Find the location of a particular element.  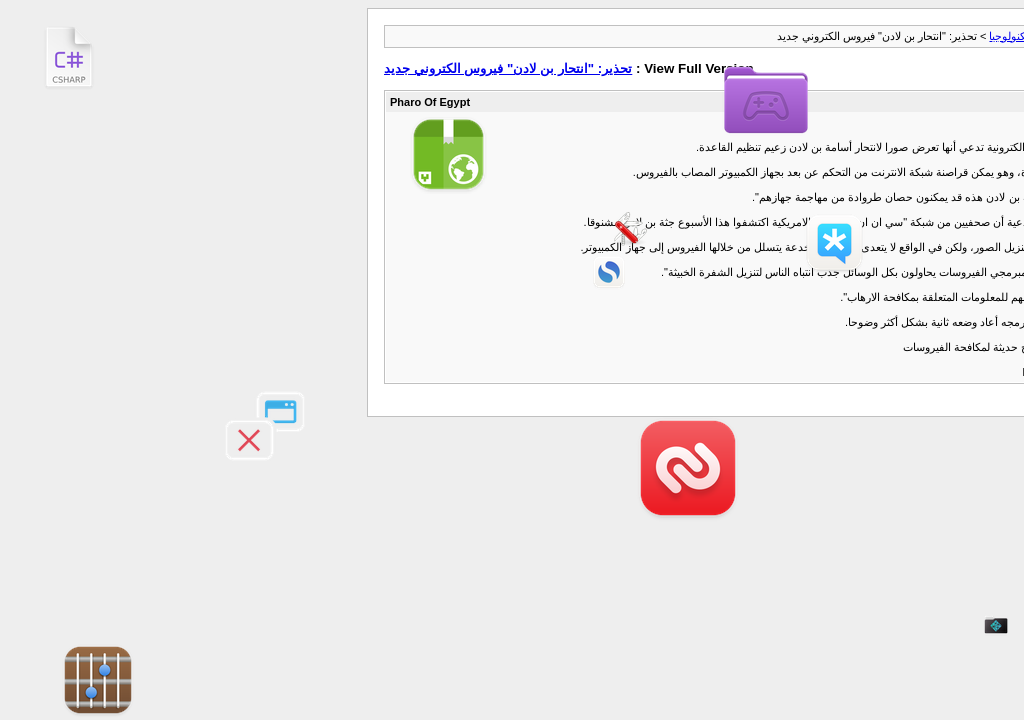

open TIM (QQ office/business messenger) is located at coordinates (834, 242).